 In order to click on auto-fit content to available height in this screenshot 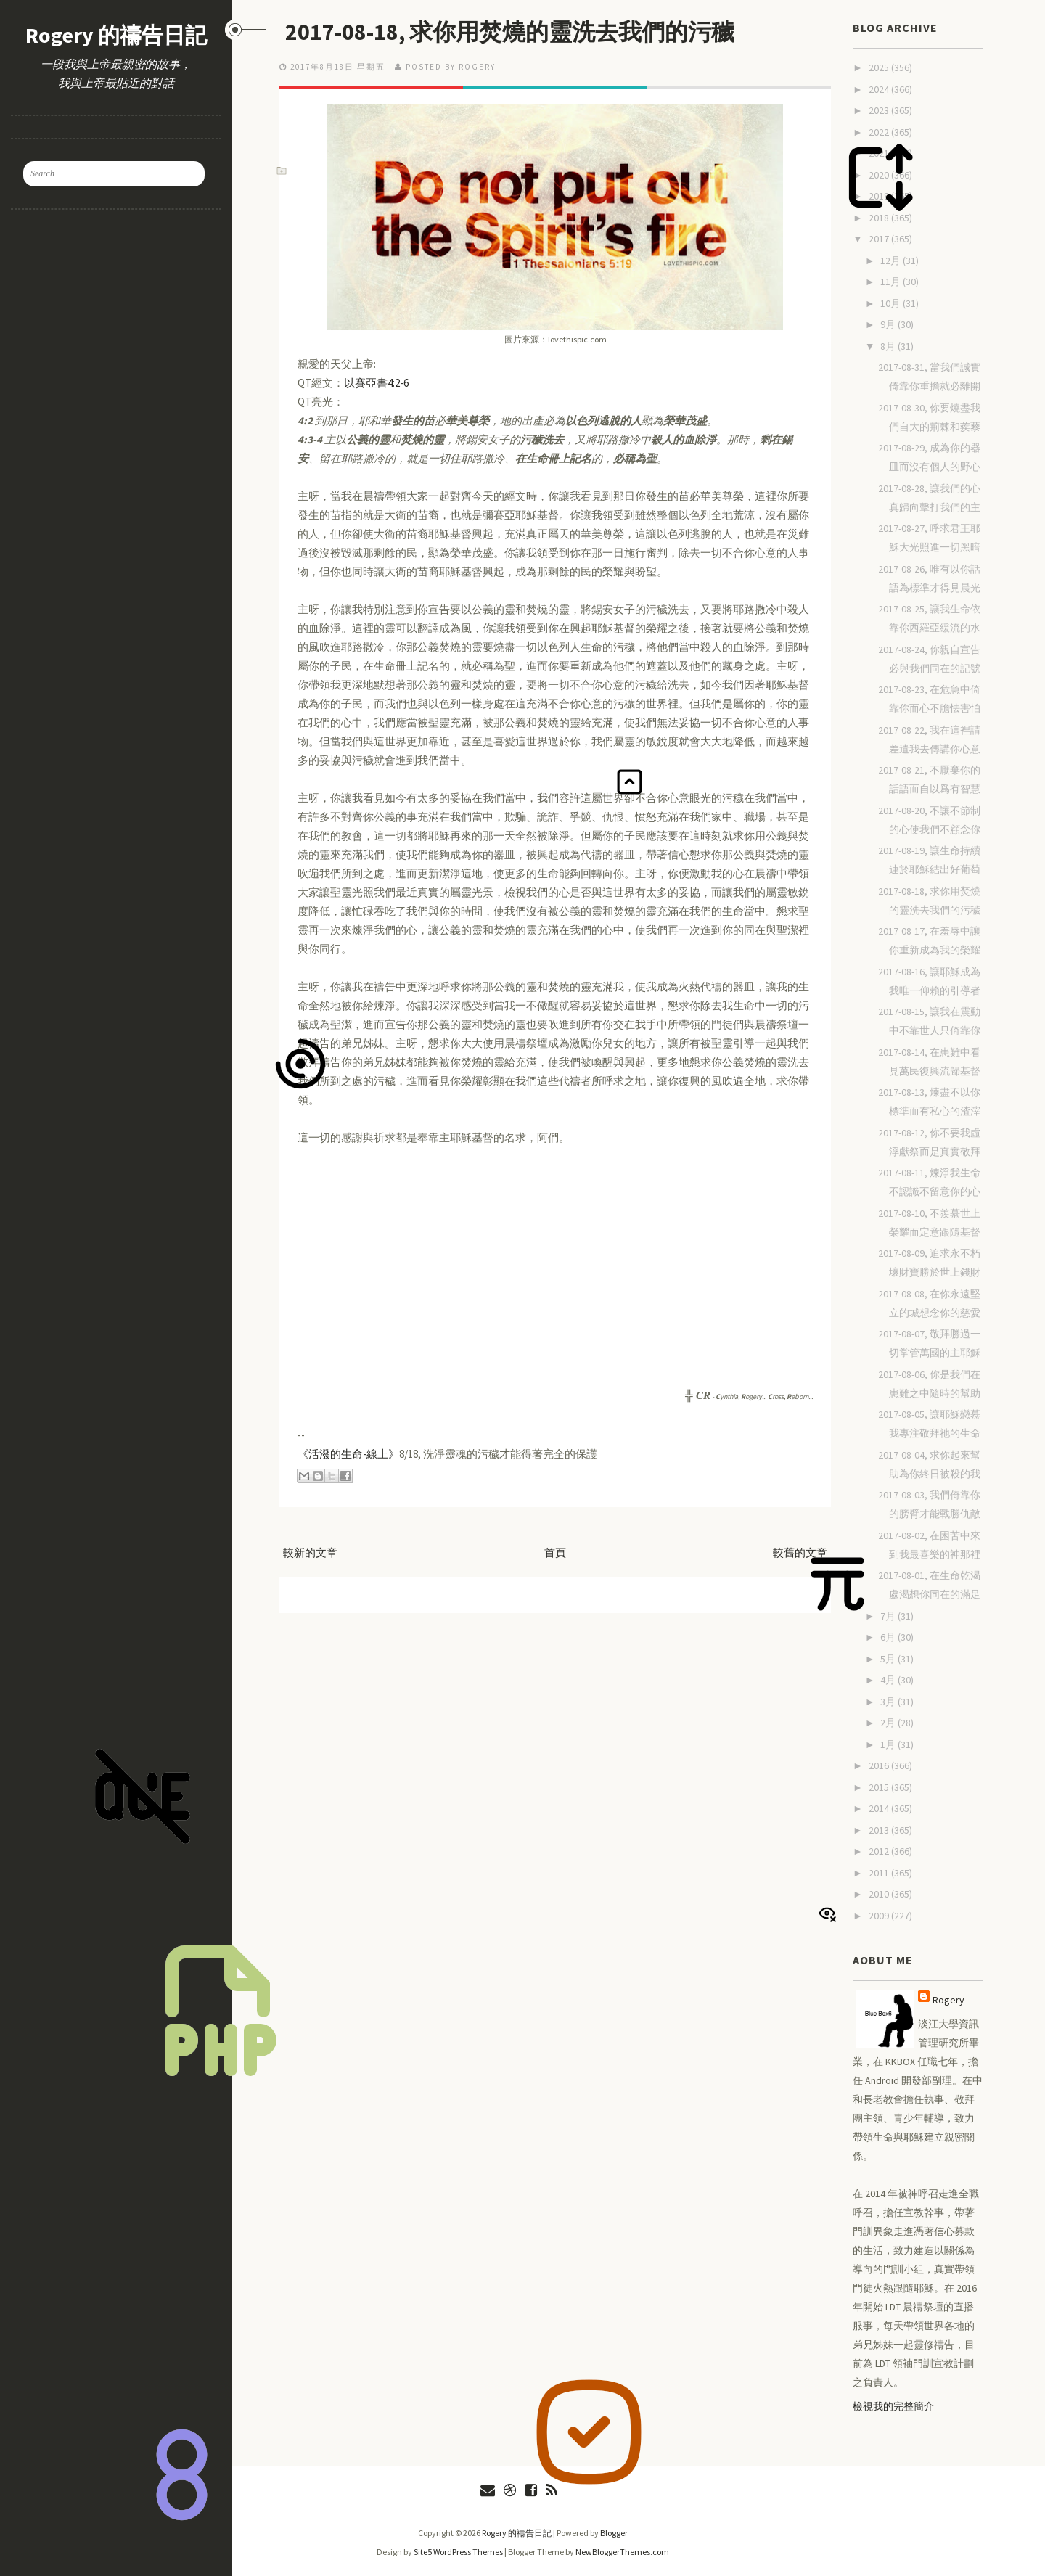, I will do `click(879, 177)`.